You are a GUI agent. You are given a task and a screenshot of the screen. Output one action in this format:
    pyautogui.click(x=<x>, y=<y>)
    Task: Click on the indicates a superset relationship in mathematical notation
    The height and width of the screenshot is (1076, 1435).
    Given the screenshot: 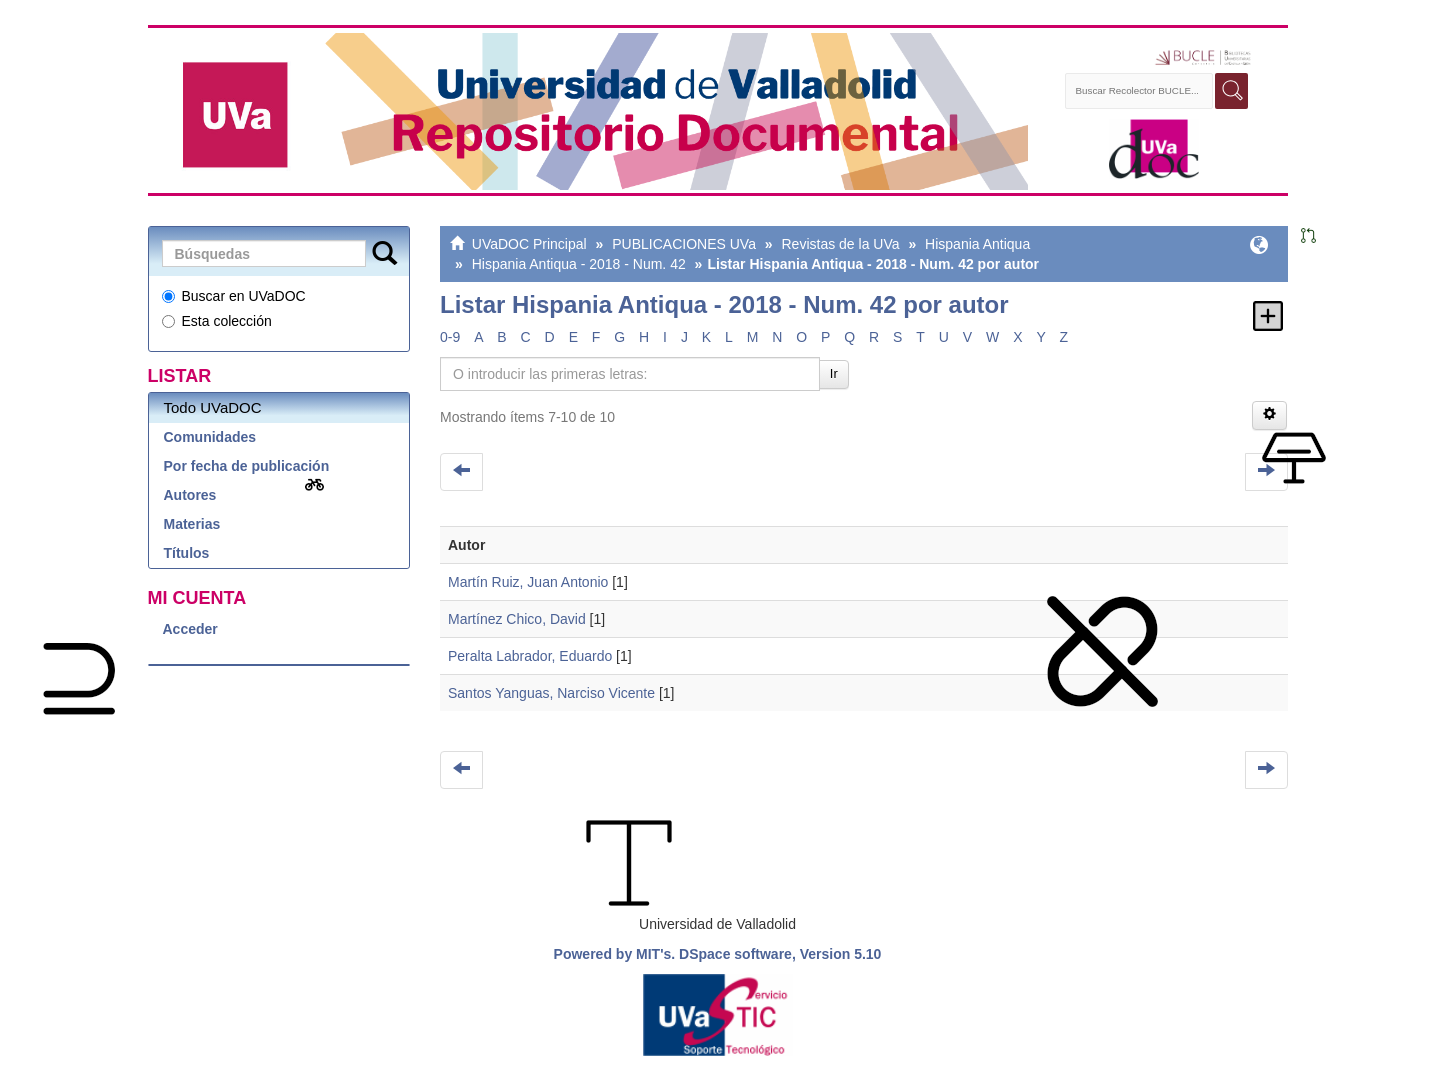 What is the action you would take?
    pyautogui.click(x=77, y=680)
    